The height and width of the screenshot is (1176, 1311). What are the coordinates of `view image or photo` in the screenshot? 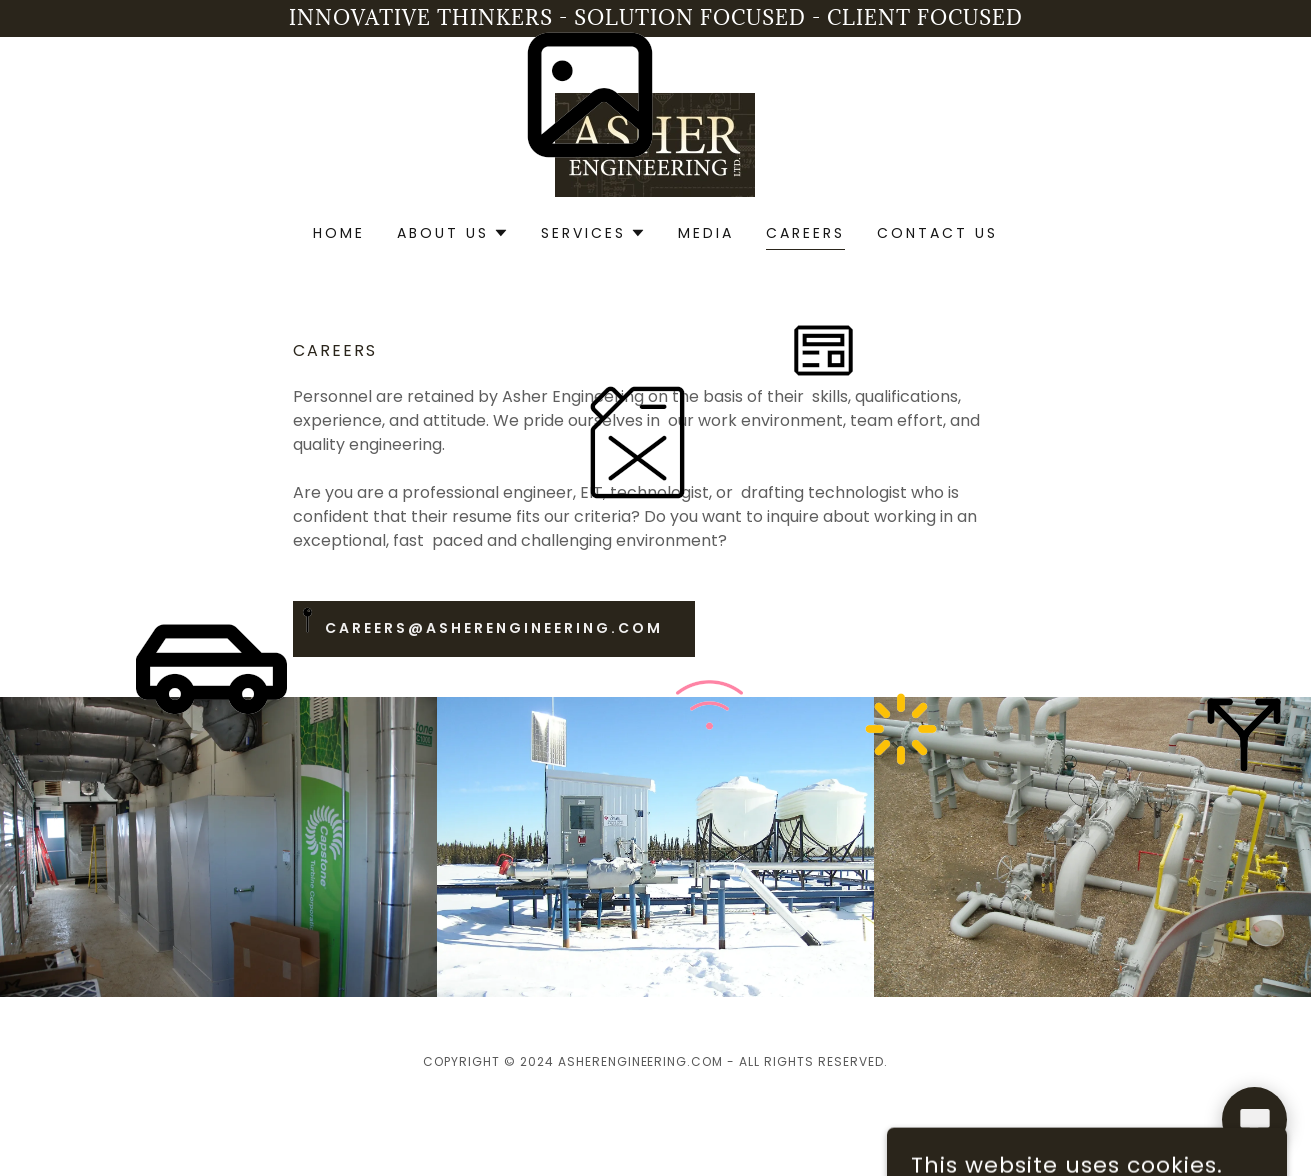 It's located at (590, 95).